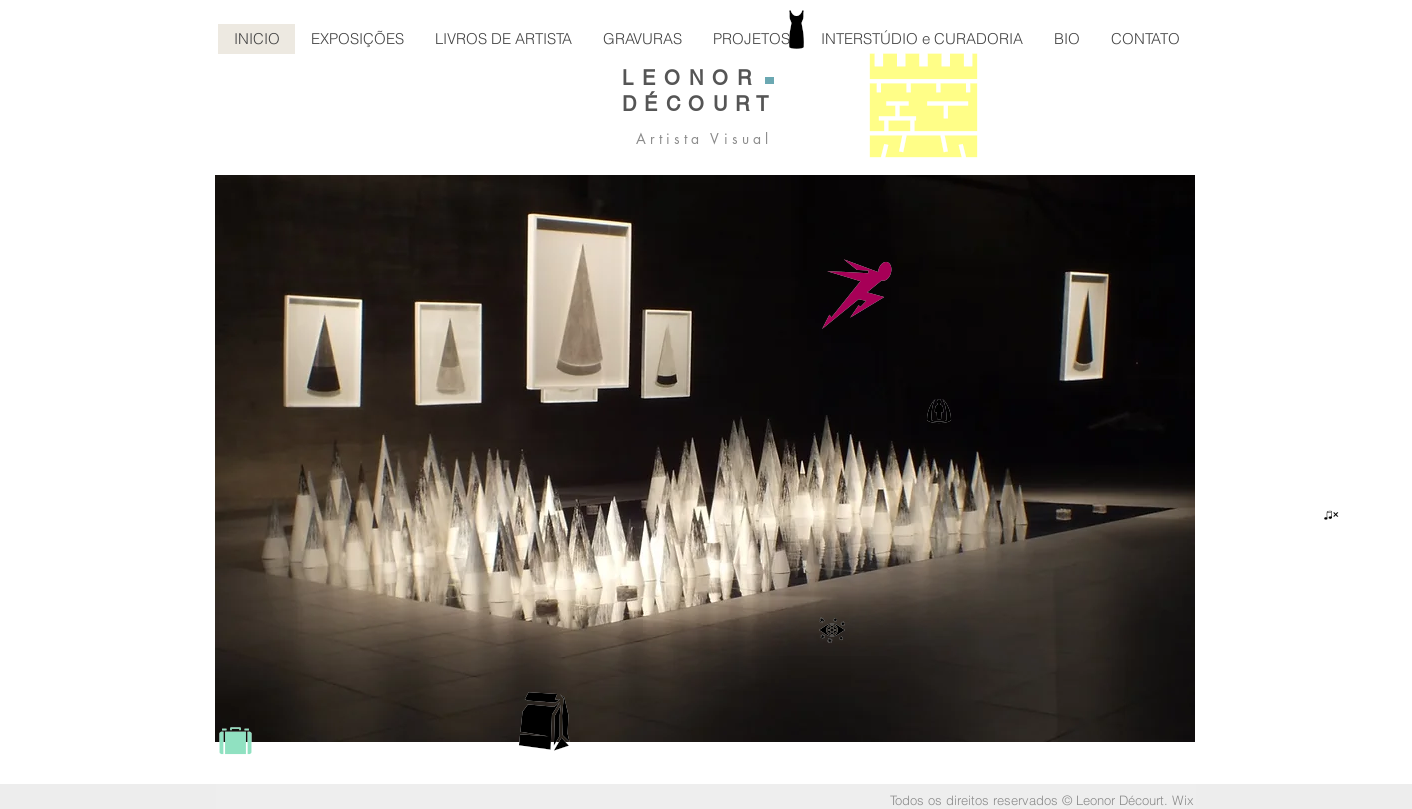 The image size is (1412, 809). I want to click on build or upgrade defensive fortifications, so click(923, 103).